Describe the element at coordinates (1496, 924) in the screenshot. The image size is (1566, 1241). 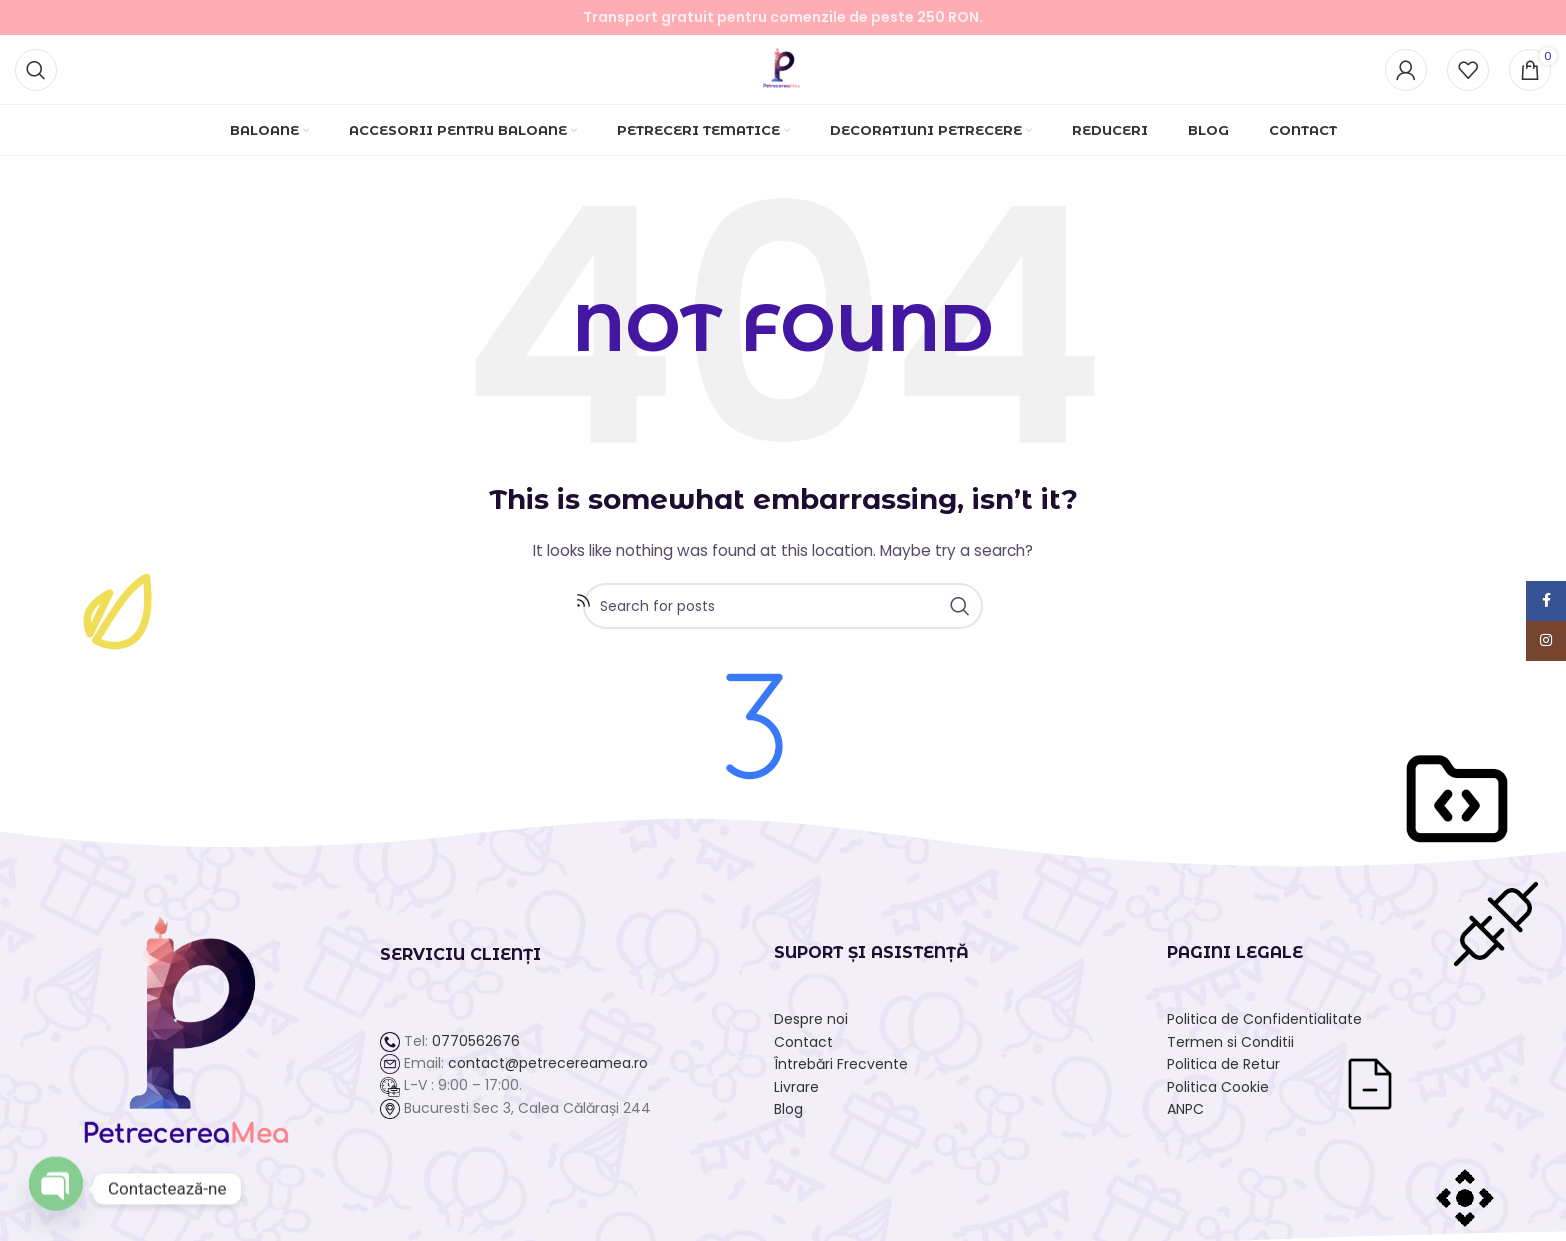
I see `connect or establish a connection` at that location.